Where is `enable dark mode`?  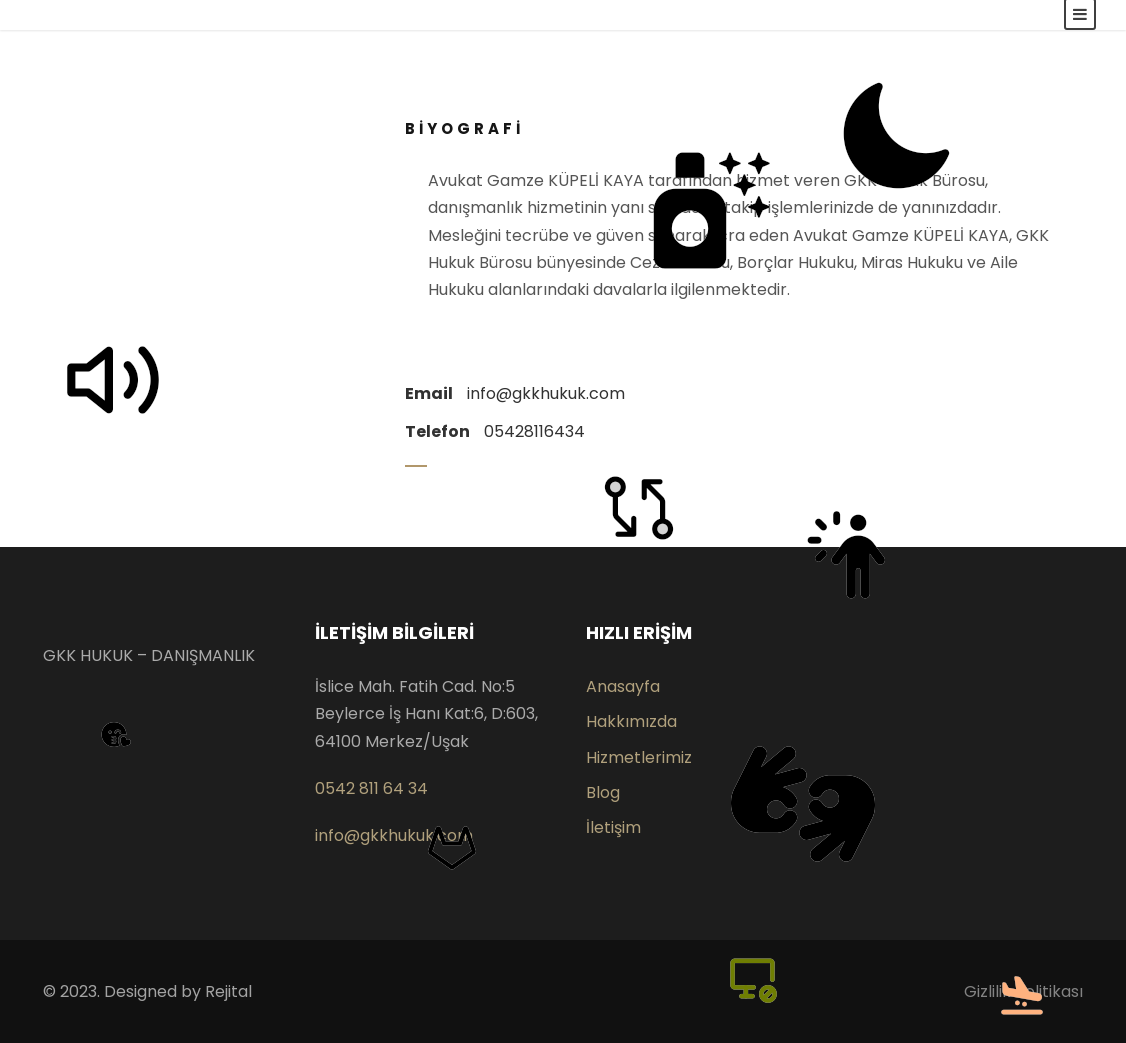 enable dark mode is located at coordinates (894, 137).